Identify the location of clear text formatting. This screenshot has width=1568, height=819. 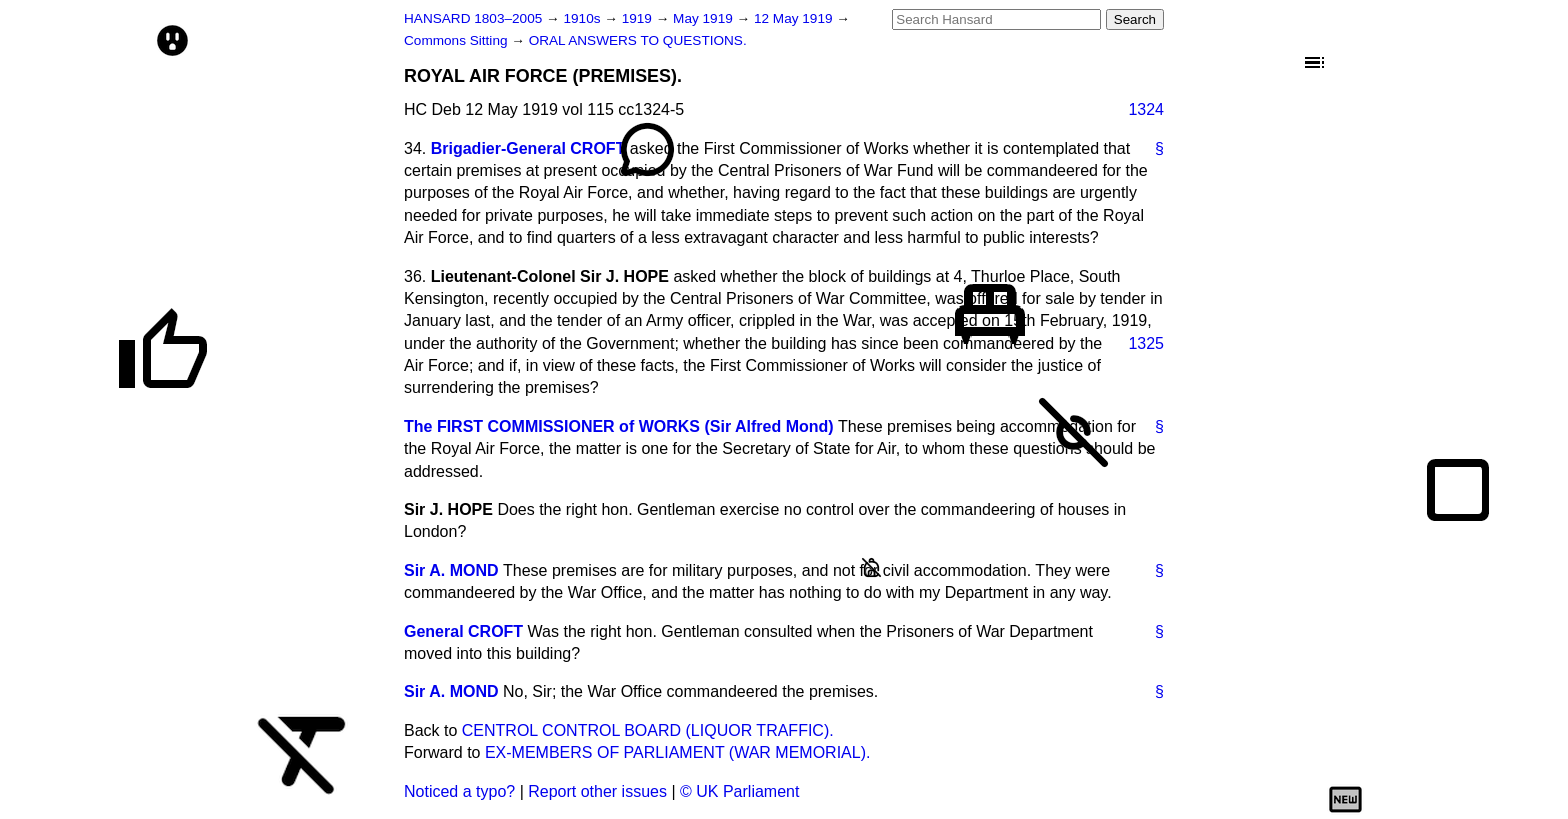
(305, 751).